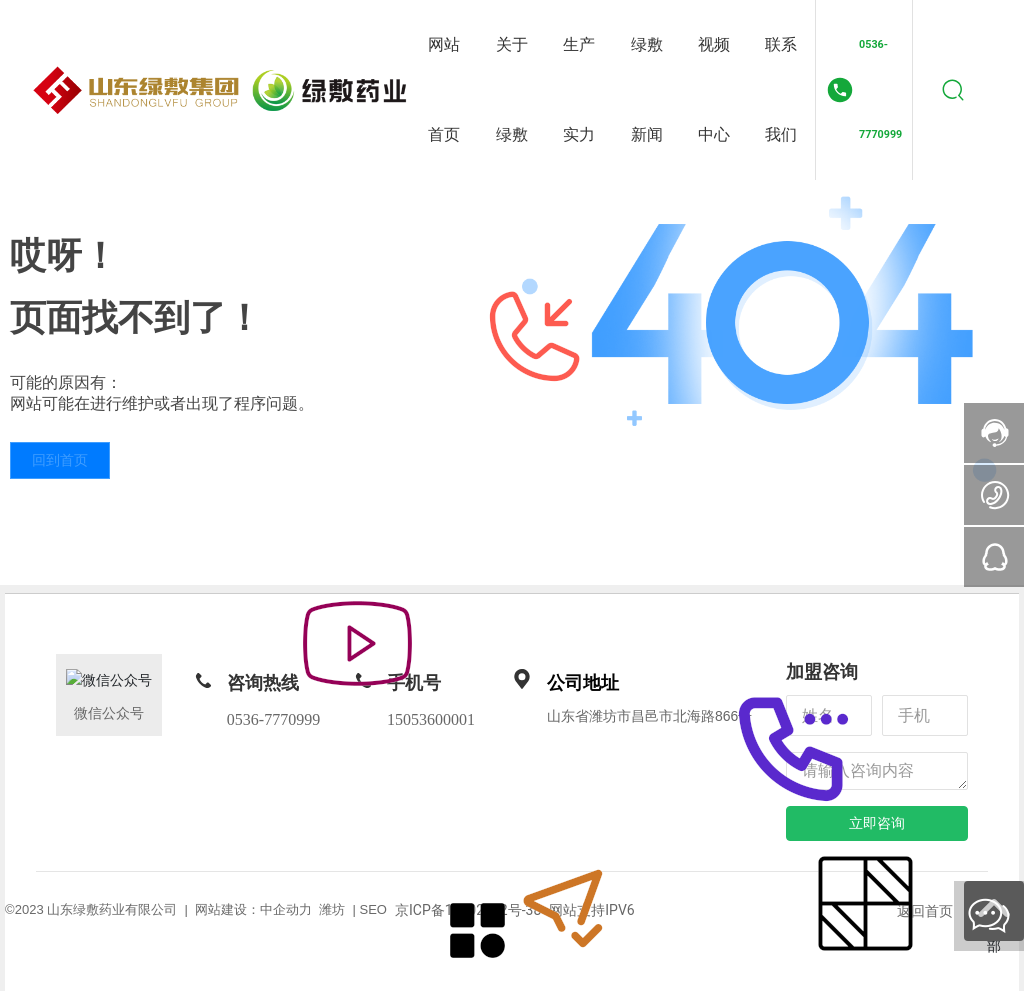 This screenshot has width=1024, height=991. What do you see at coordinates (477, 930) in the screenshot?
I see `browse categories or sections` at bounding box center [477, 930].